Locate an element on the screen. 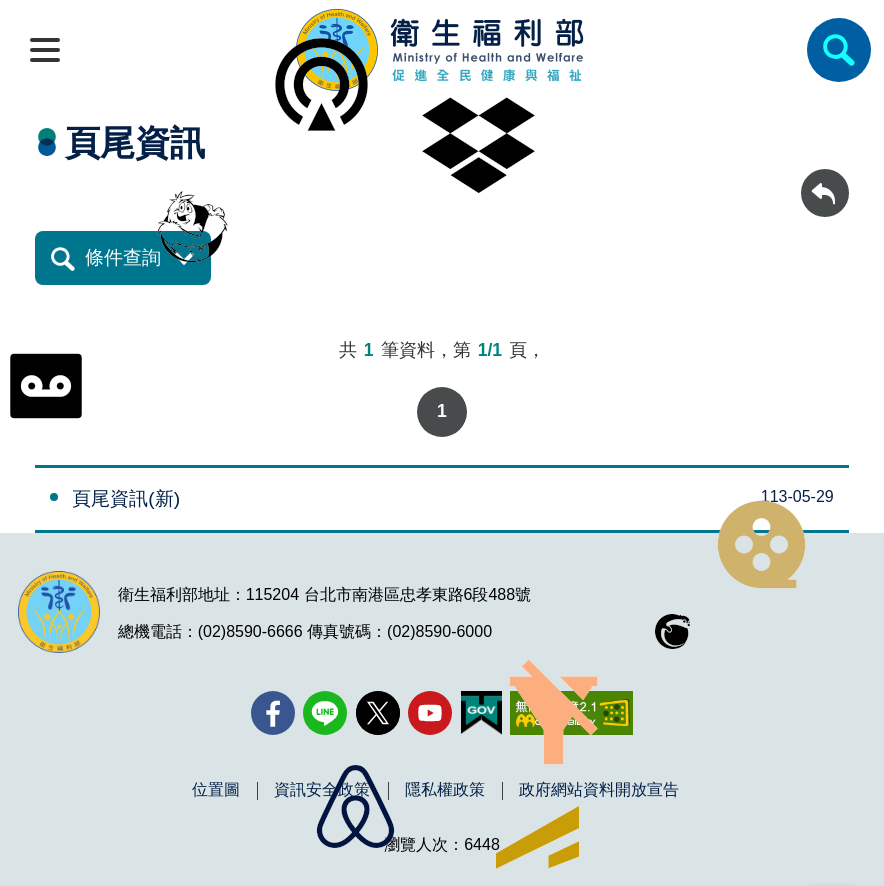 The image size is (884, 886). the red yeti brand logo is located at coordinates (192, 226).